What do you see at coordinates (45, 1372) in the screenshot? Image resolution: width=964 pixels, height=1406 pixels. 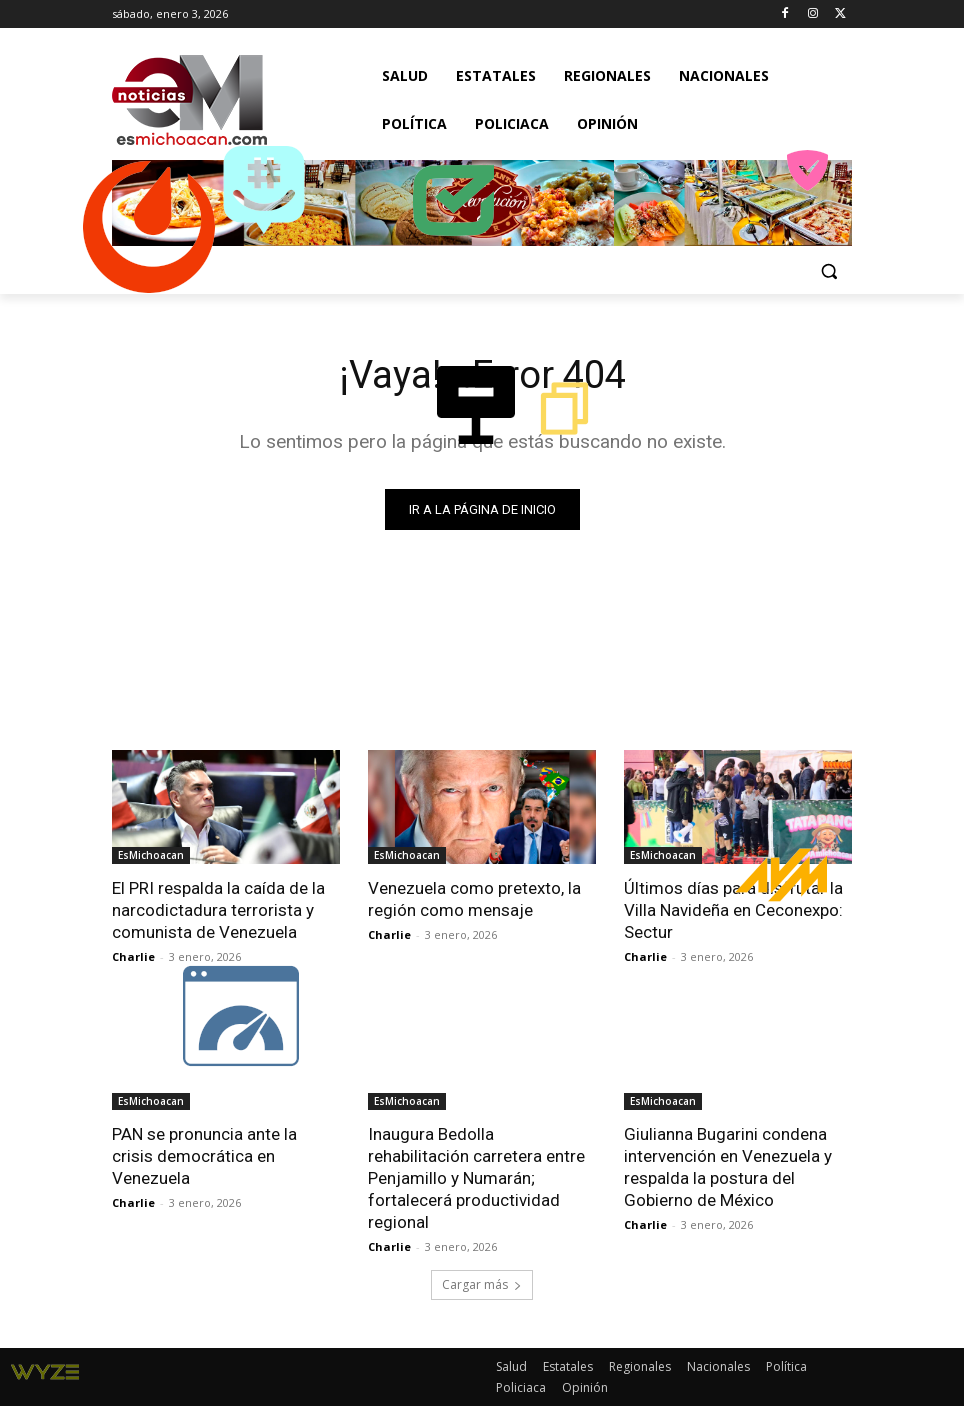 I see `open the Wyze smart home app` at bounding box center [45, 1372].